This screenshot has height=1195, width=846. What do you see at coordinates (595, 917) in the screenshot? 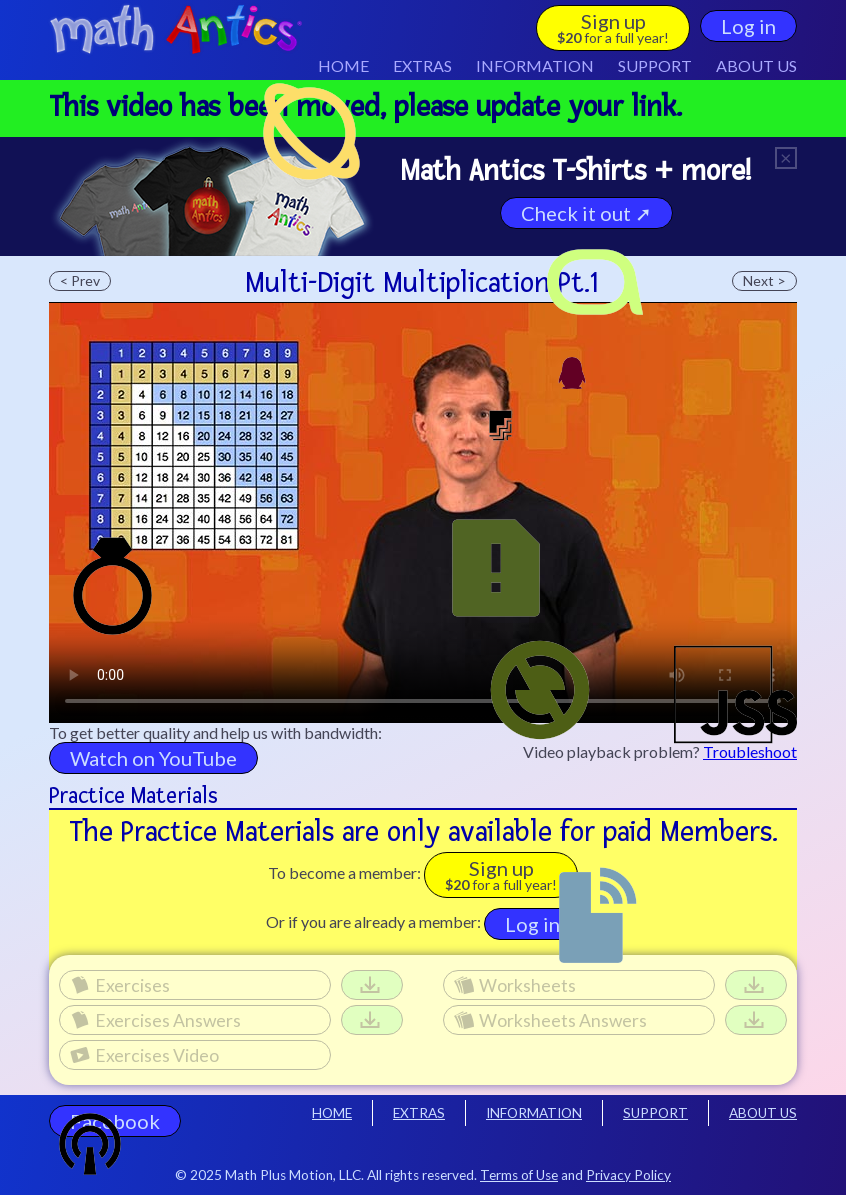
I see `enable mobile hotspot` at bounding box center [595, 917].